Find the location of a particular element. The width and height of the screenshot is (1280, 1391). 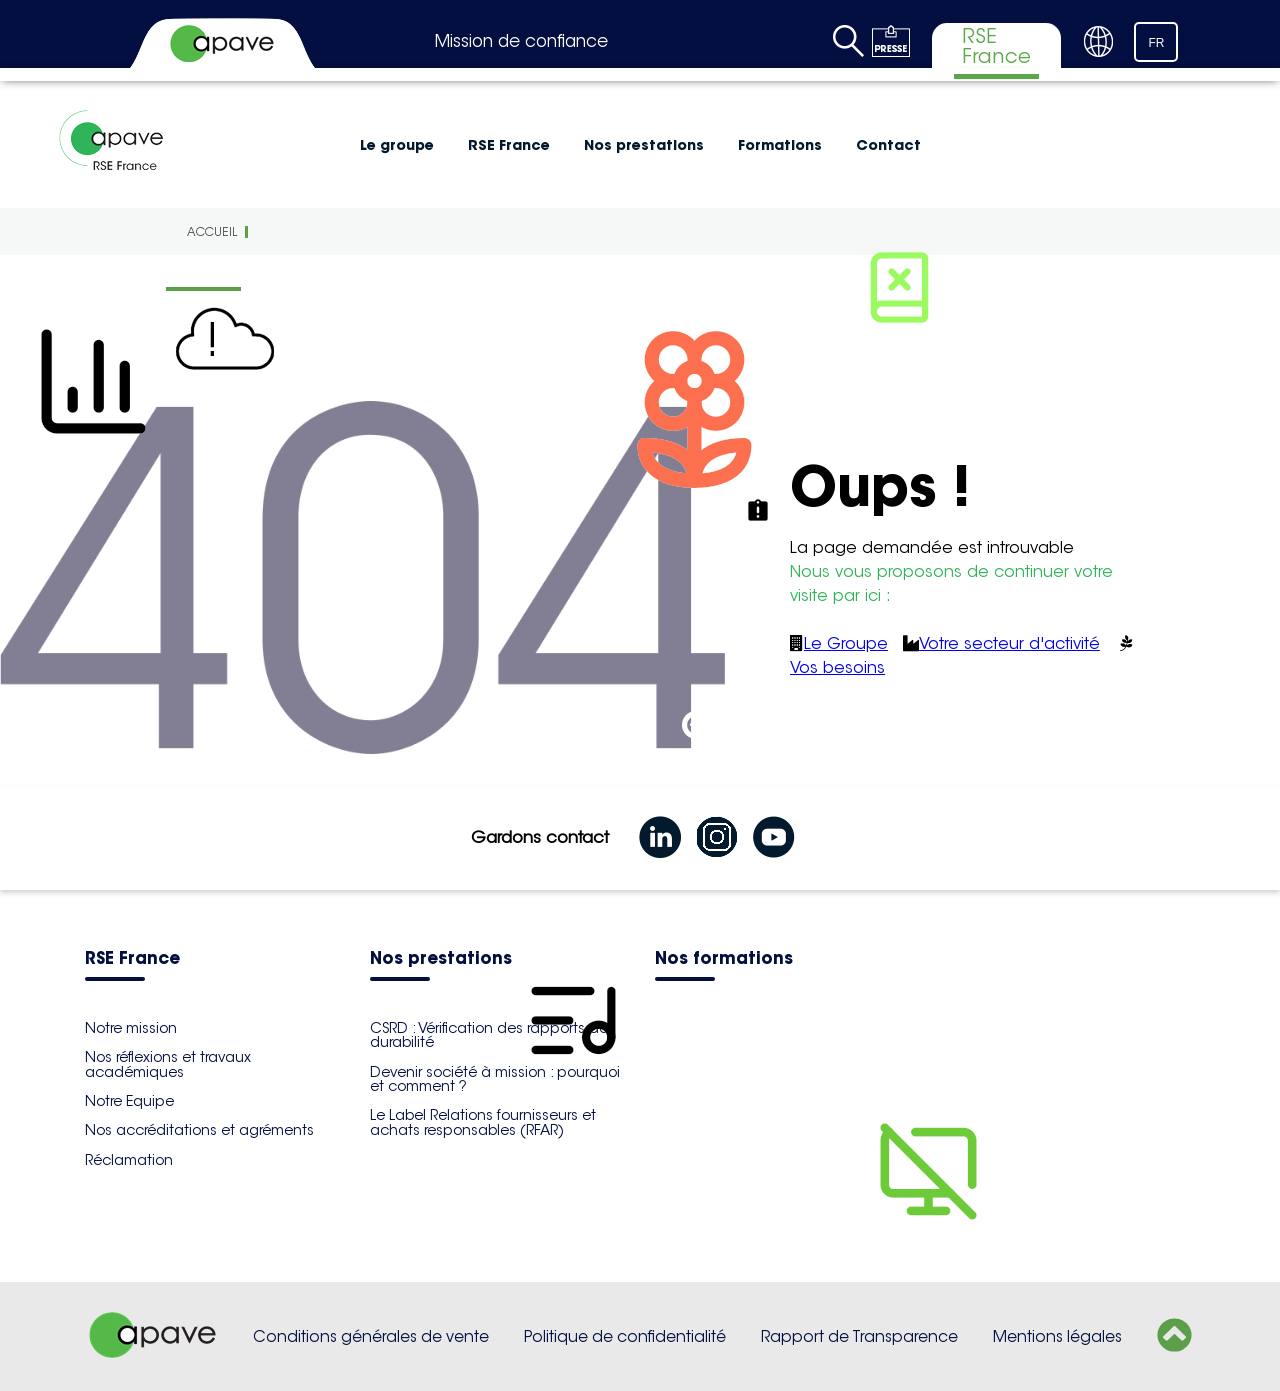

remove a book from your library is located at coordinates (899, 287).